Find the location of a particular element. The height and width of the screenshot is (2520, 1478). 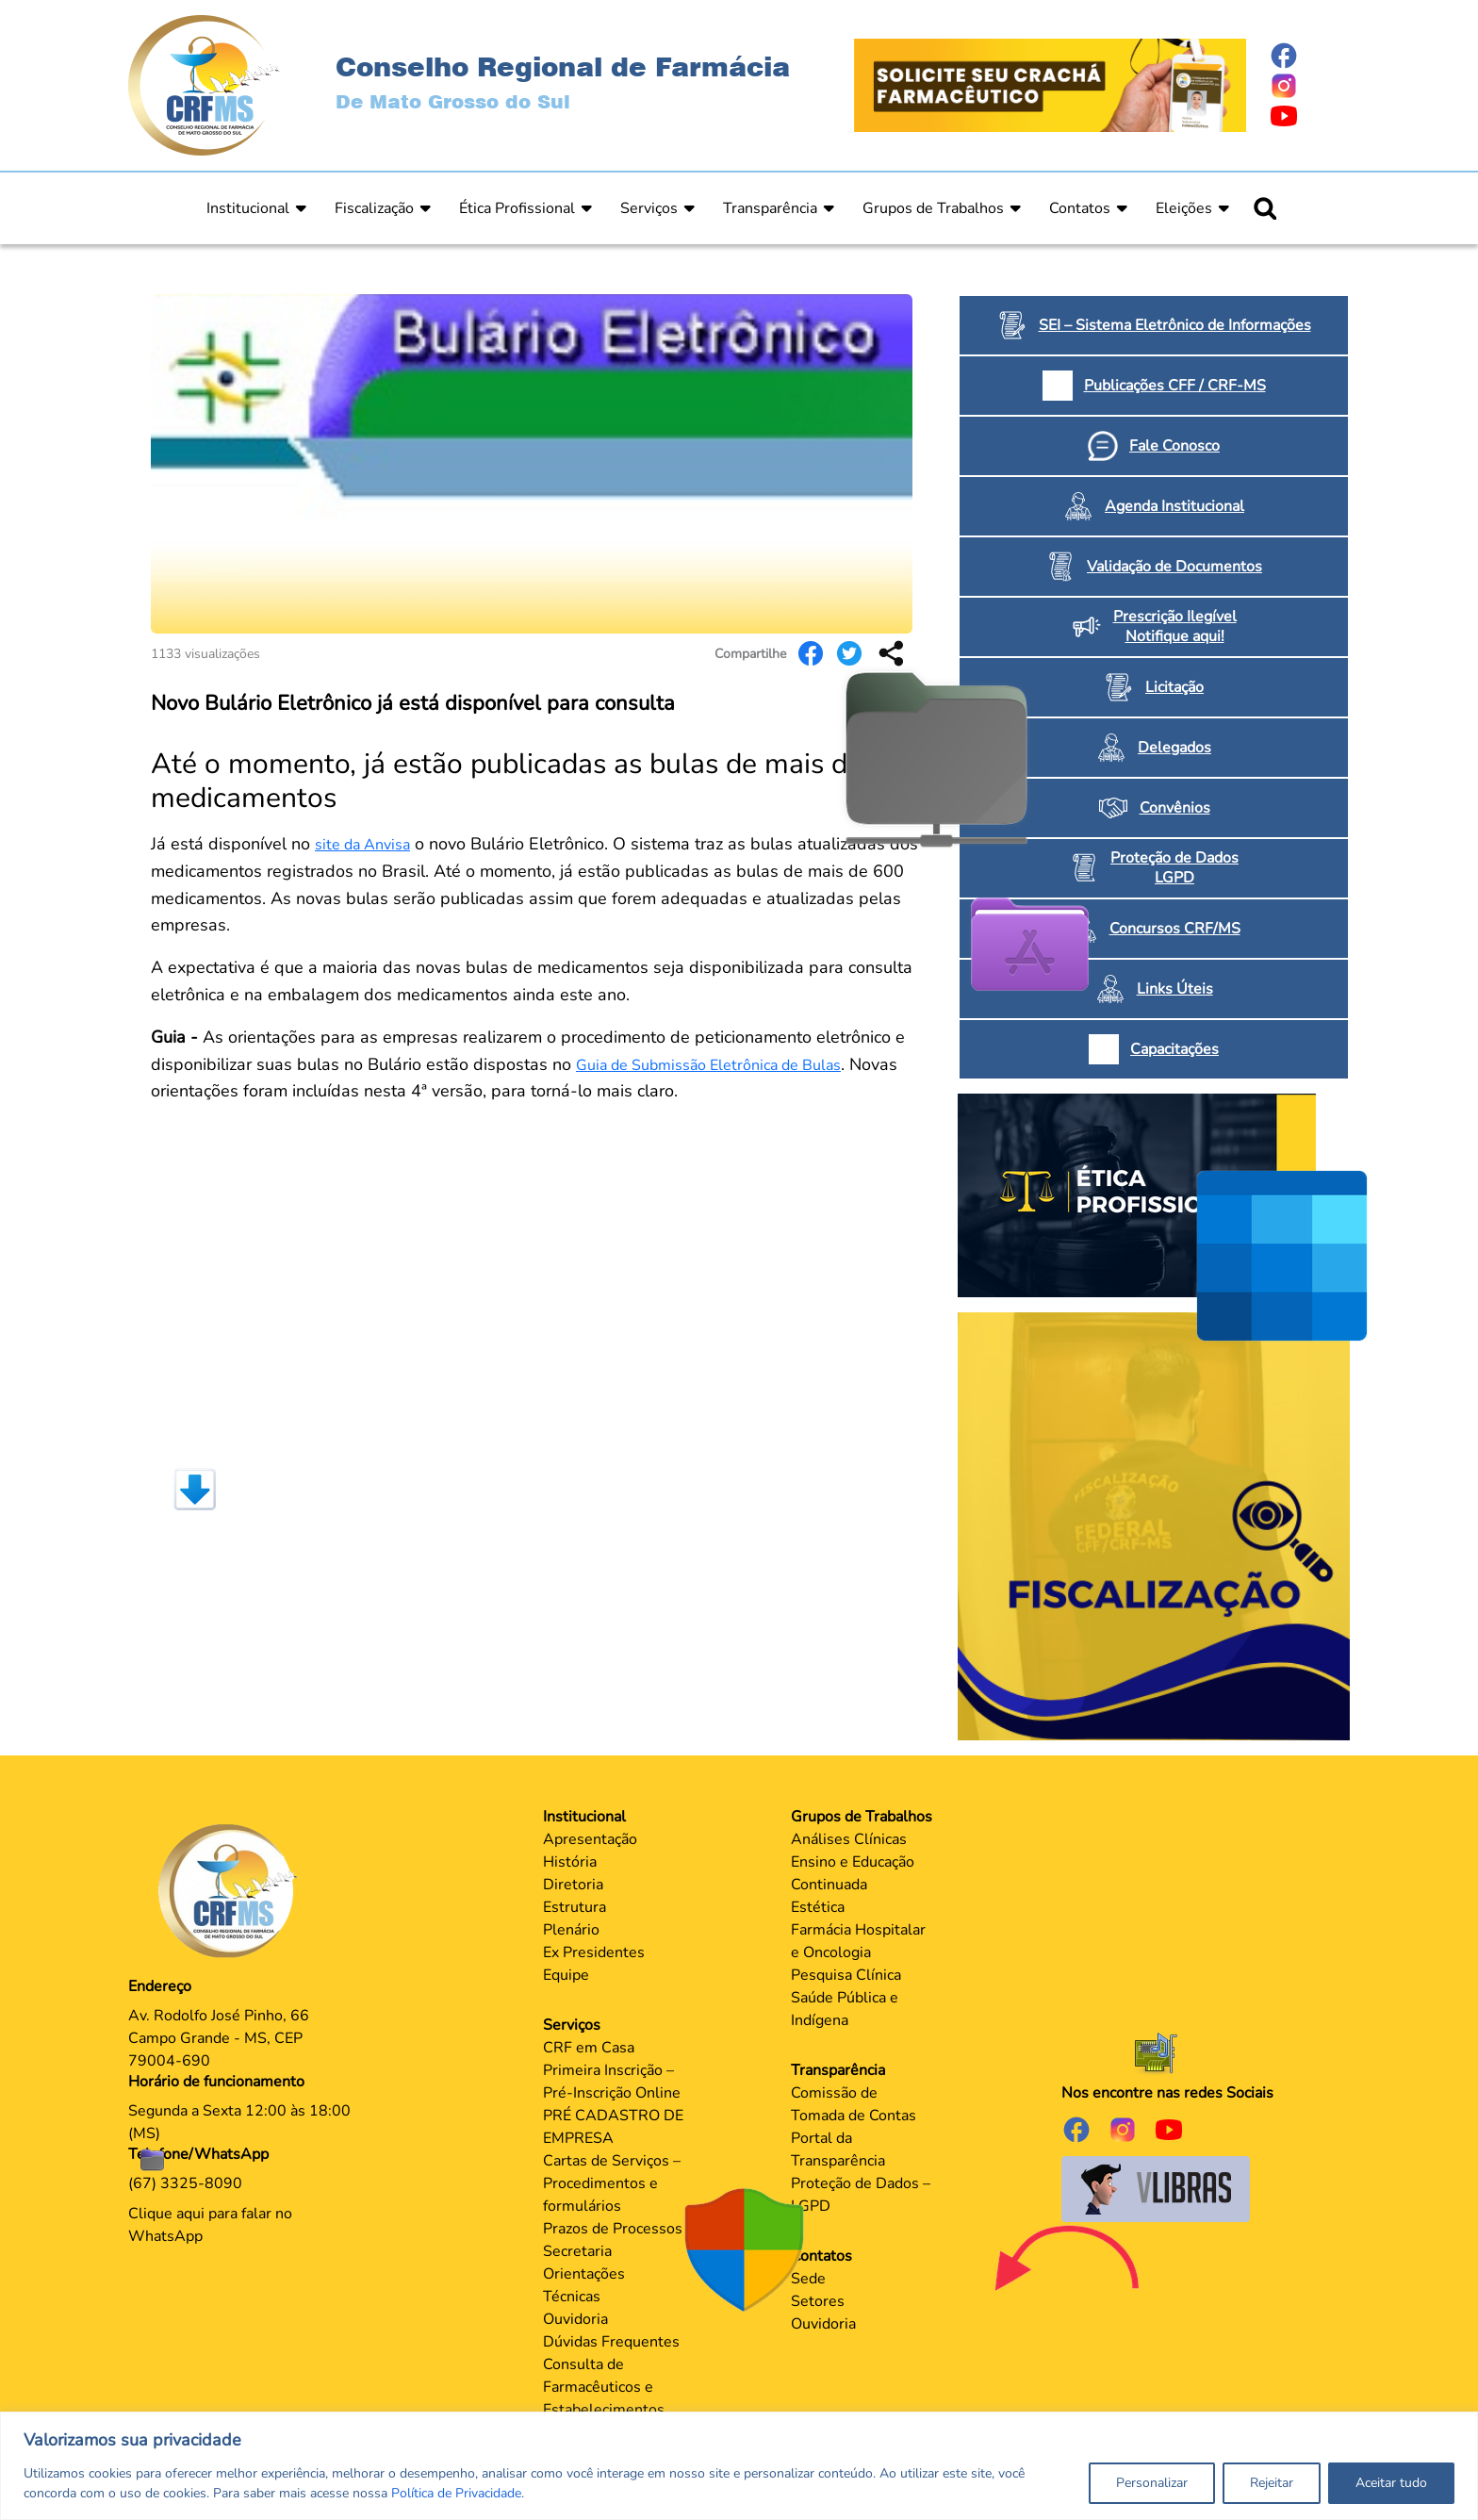

open templates folder is located at coordinates (1029, 944).